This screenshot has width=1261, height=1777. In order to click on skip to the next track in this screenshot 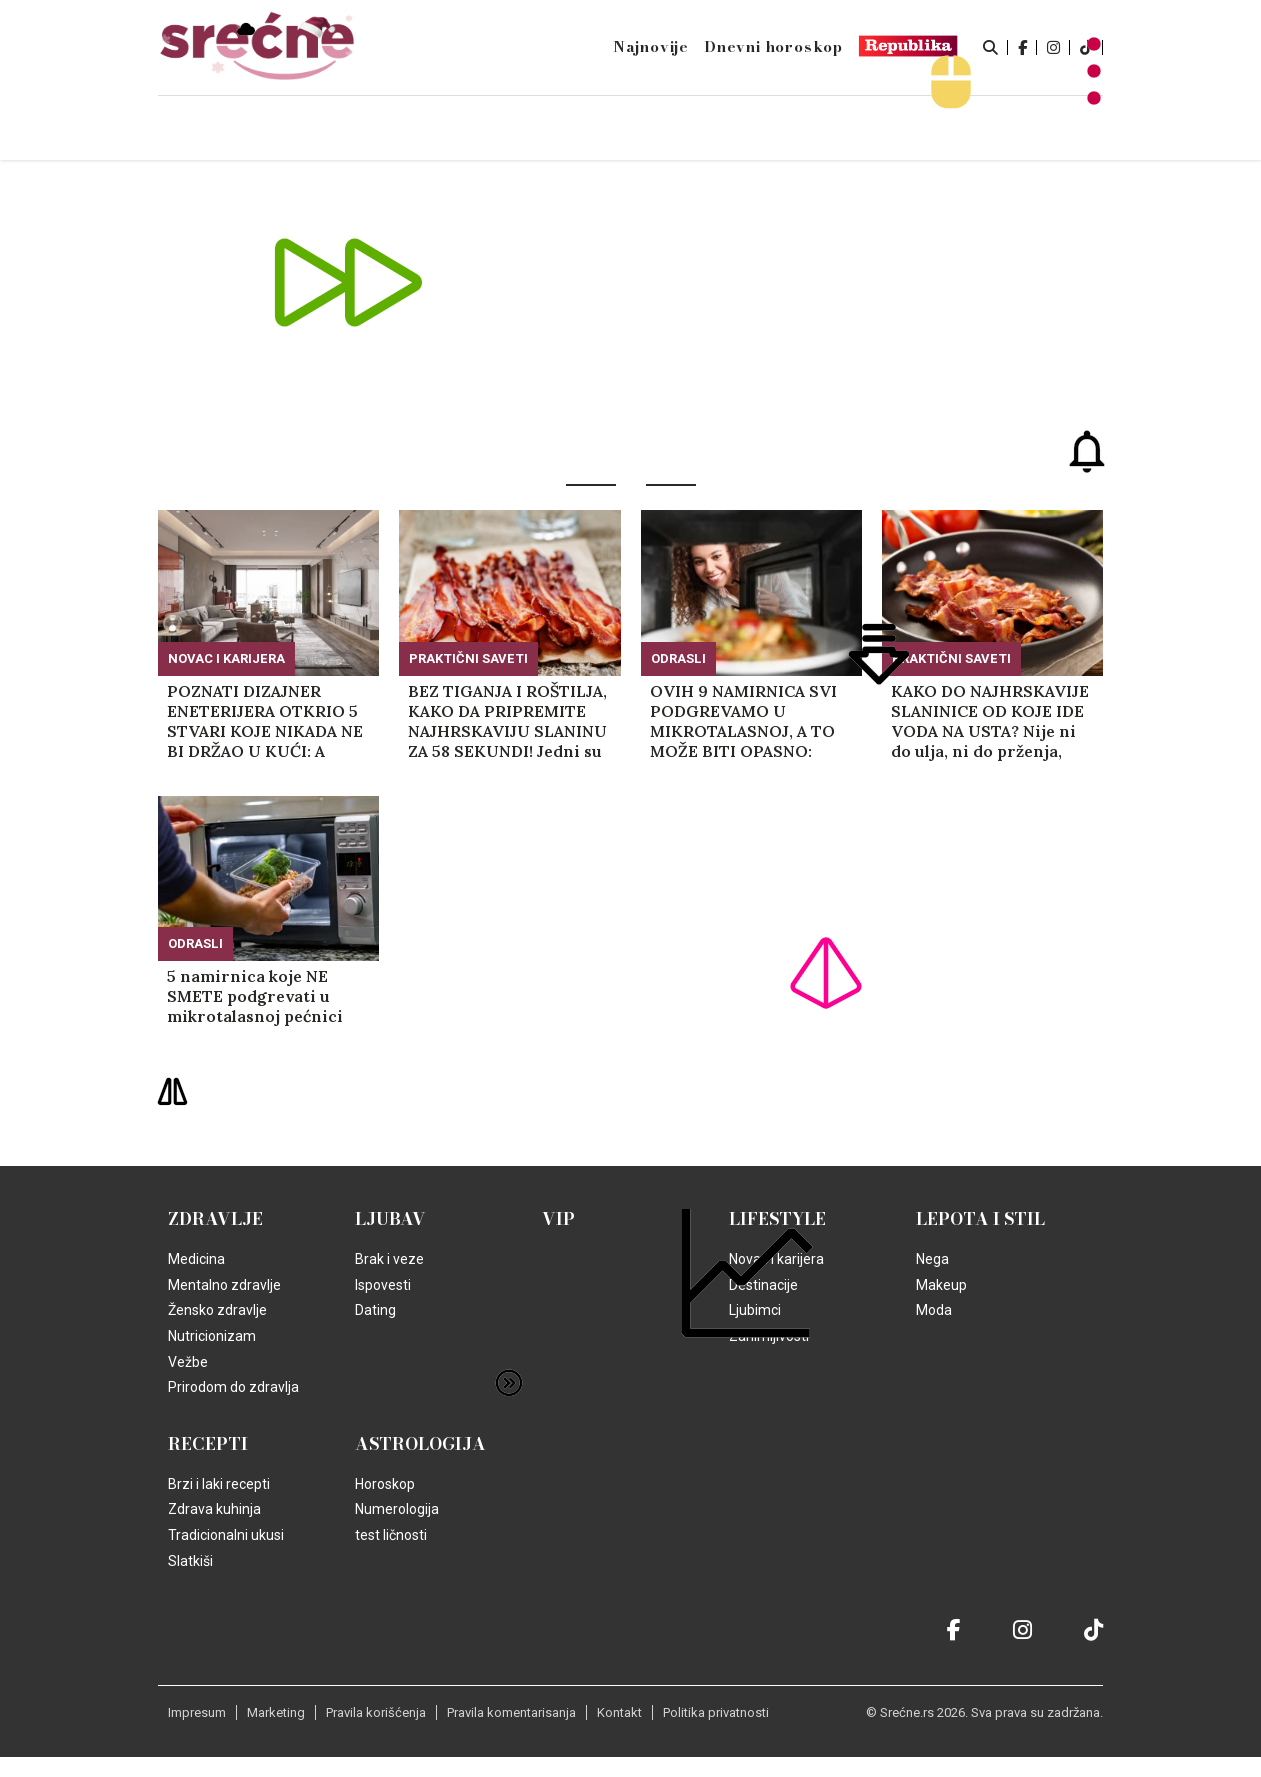, I will do `click(348, 282)`.